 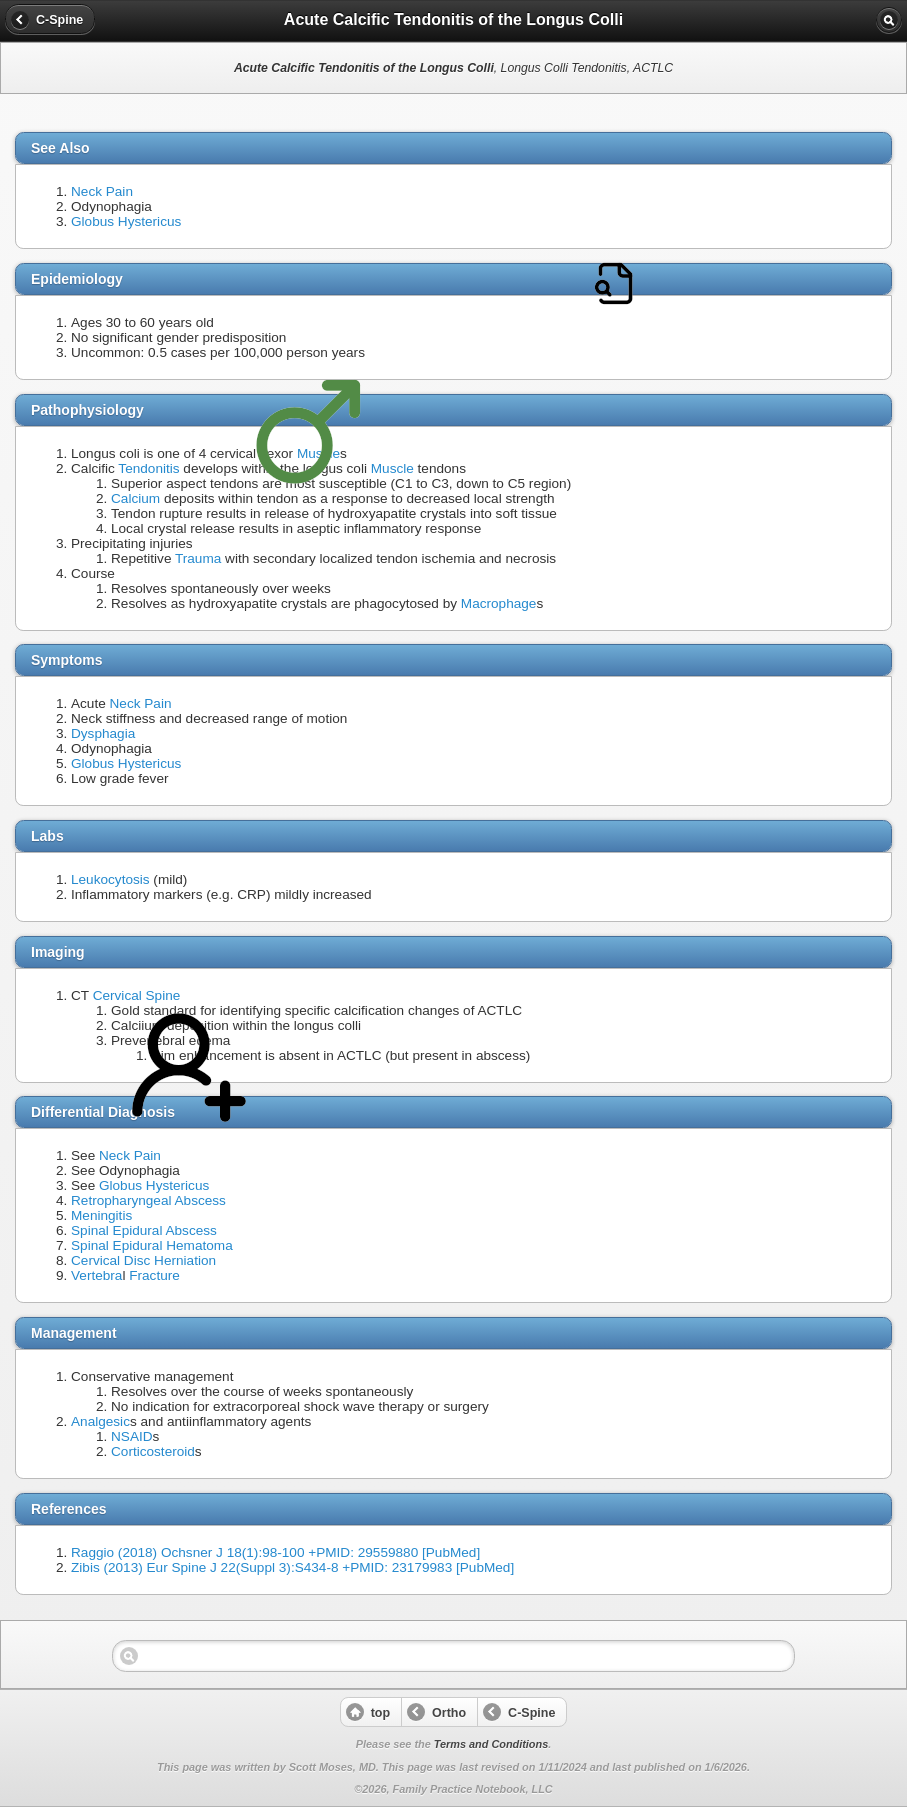 I want to click on search within a document, so click(x=615, y=283).